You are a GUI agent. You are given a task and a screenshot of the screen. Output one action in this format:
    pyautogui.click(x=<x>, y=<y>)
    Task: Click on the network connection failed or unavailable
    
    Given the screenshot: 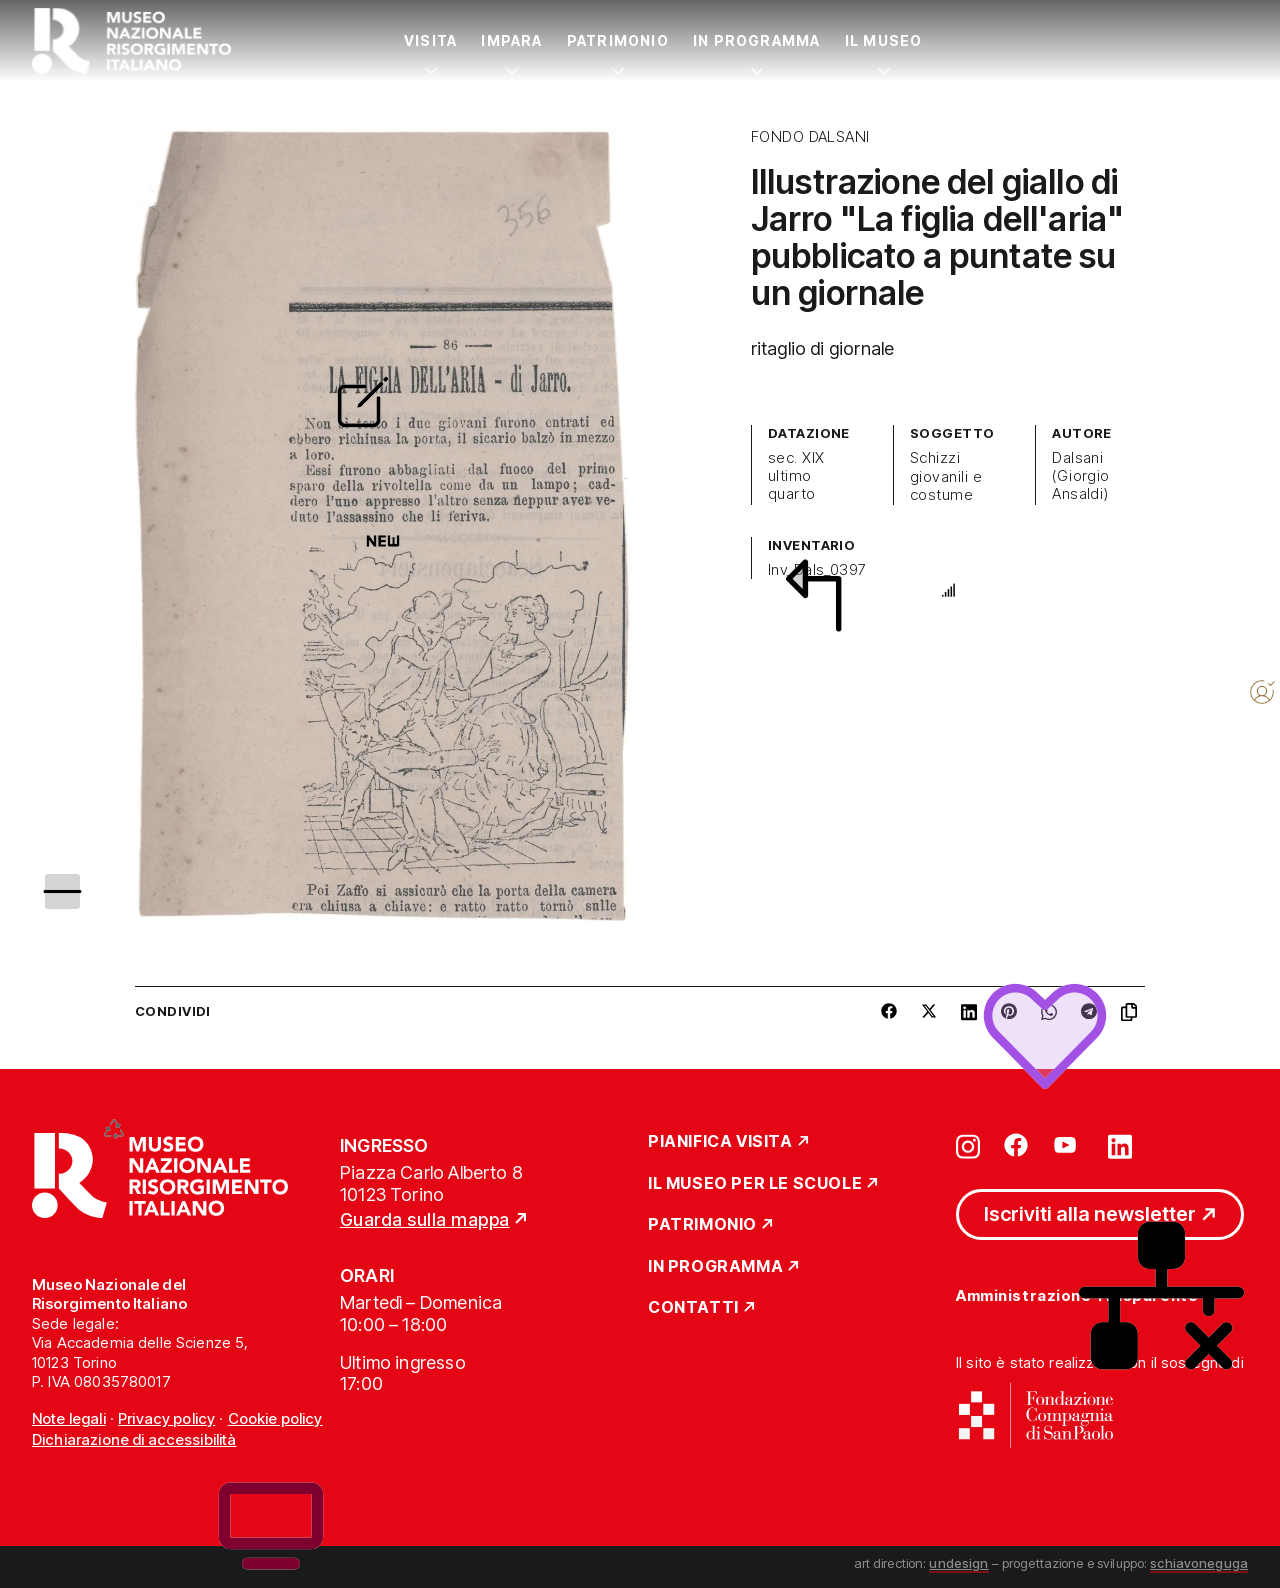 What is the action you would take?
    pyautogui.click(x=1161, y=1298)
    